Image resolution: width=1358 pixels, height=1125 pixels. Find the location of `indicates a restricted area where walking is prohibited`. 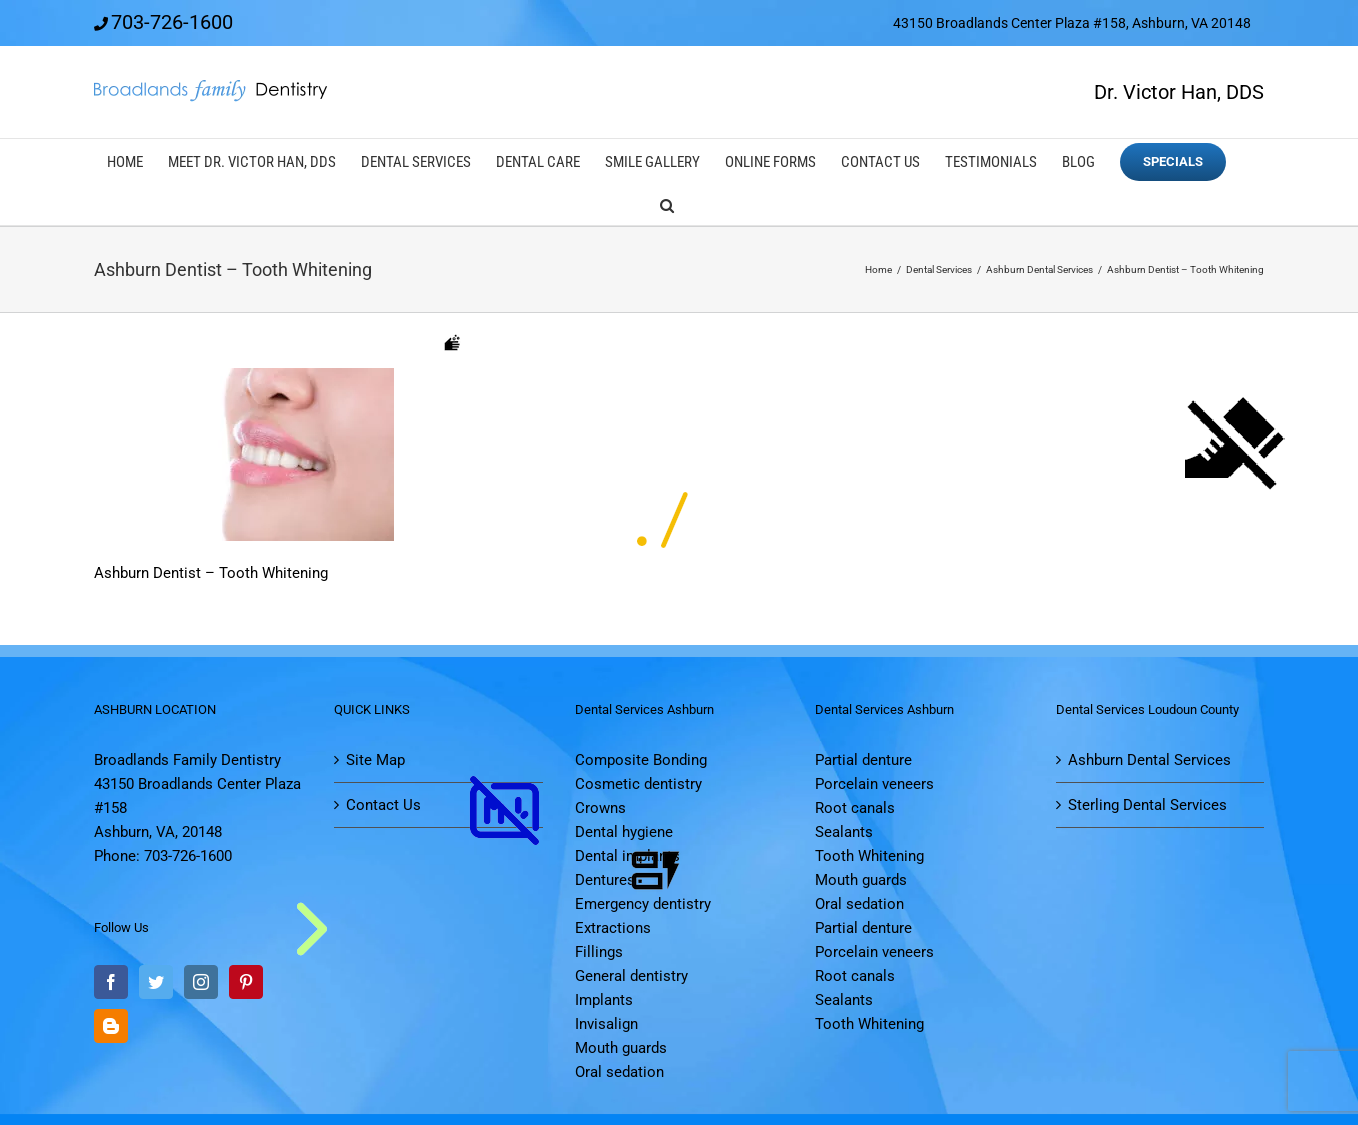

indicates a restricted area where walking is prohibited is located at coordinates (1235, 442).